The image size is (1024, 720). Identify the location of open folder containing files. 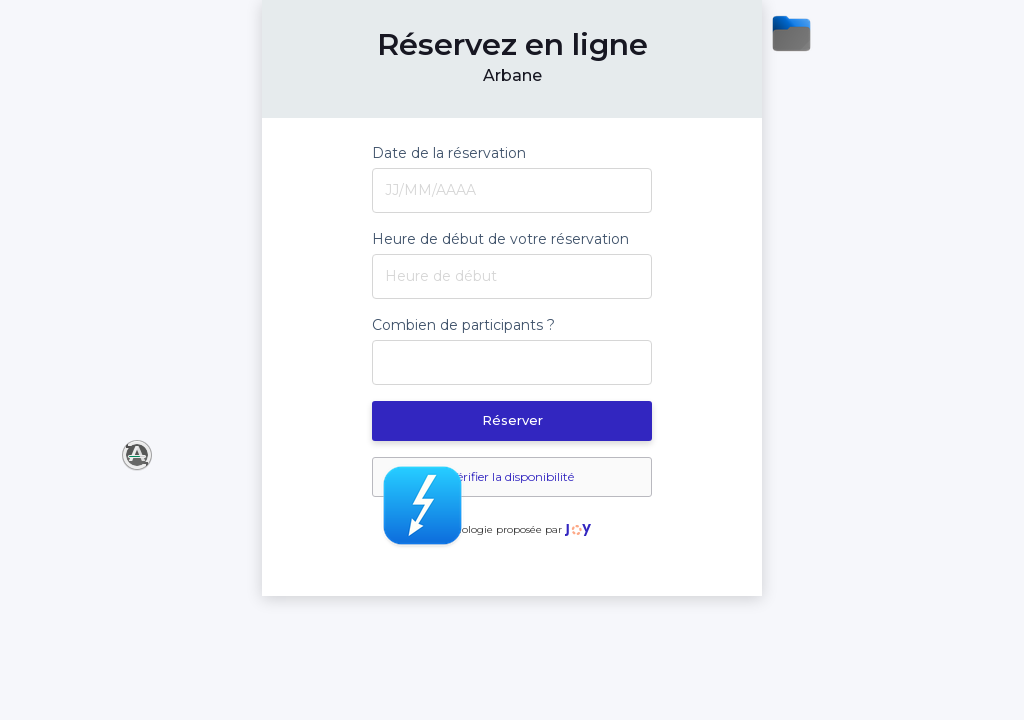
(791, 33).